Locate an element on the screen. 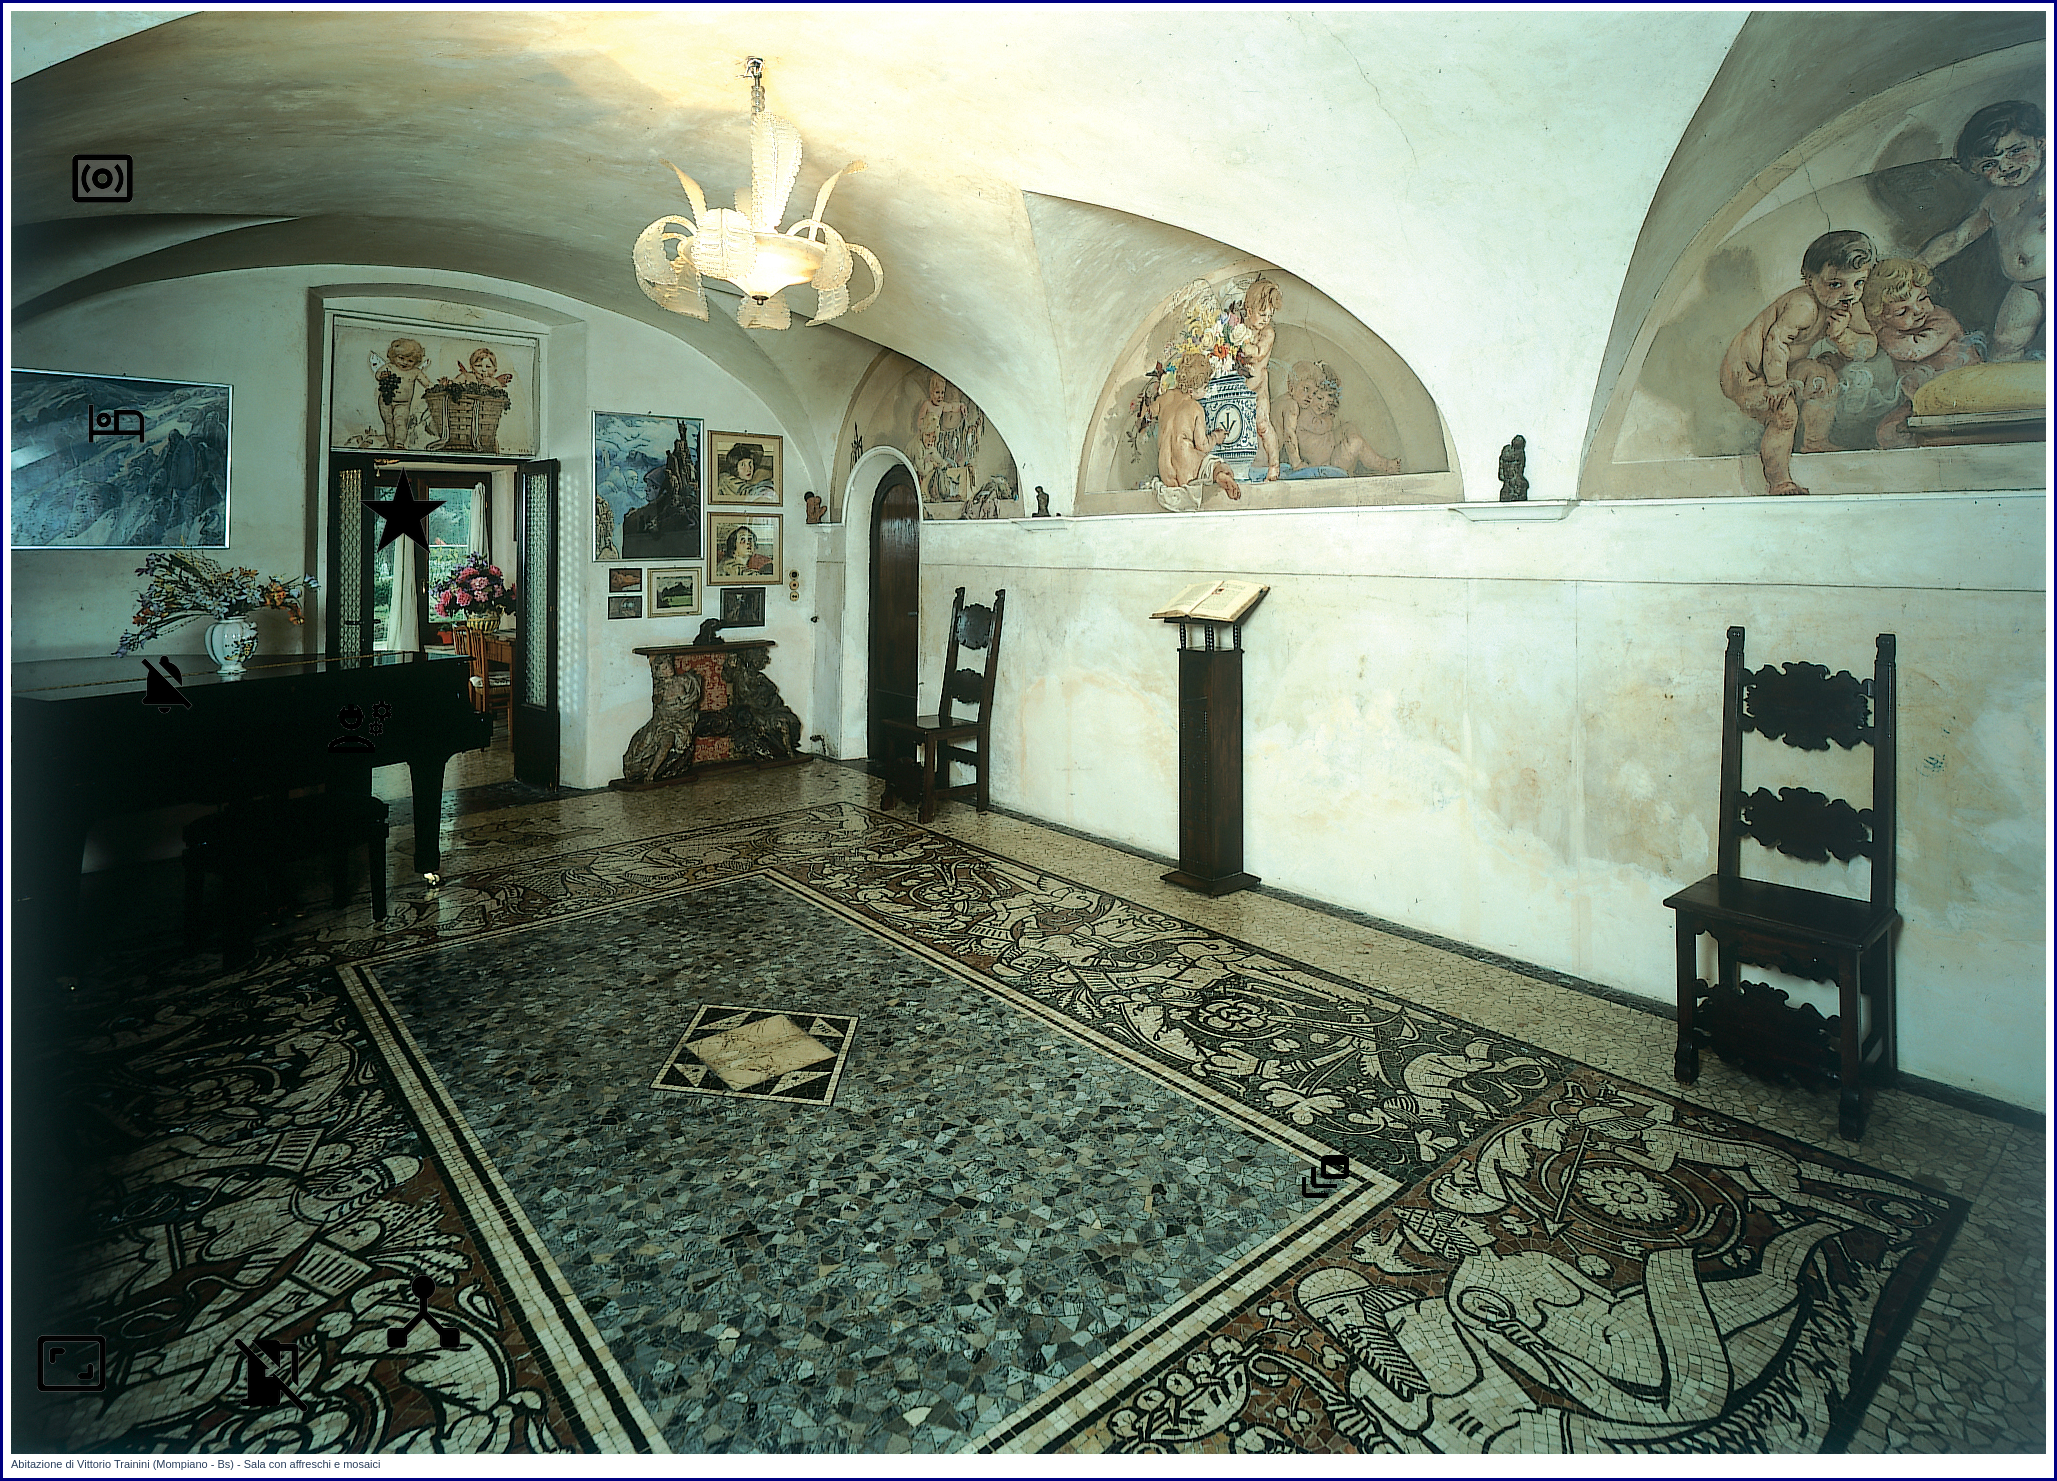 The width and height of the screenshot is (2057, 1481). find nearby hotels or accommodation is located at coordinates (116, 422).